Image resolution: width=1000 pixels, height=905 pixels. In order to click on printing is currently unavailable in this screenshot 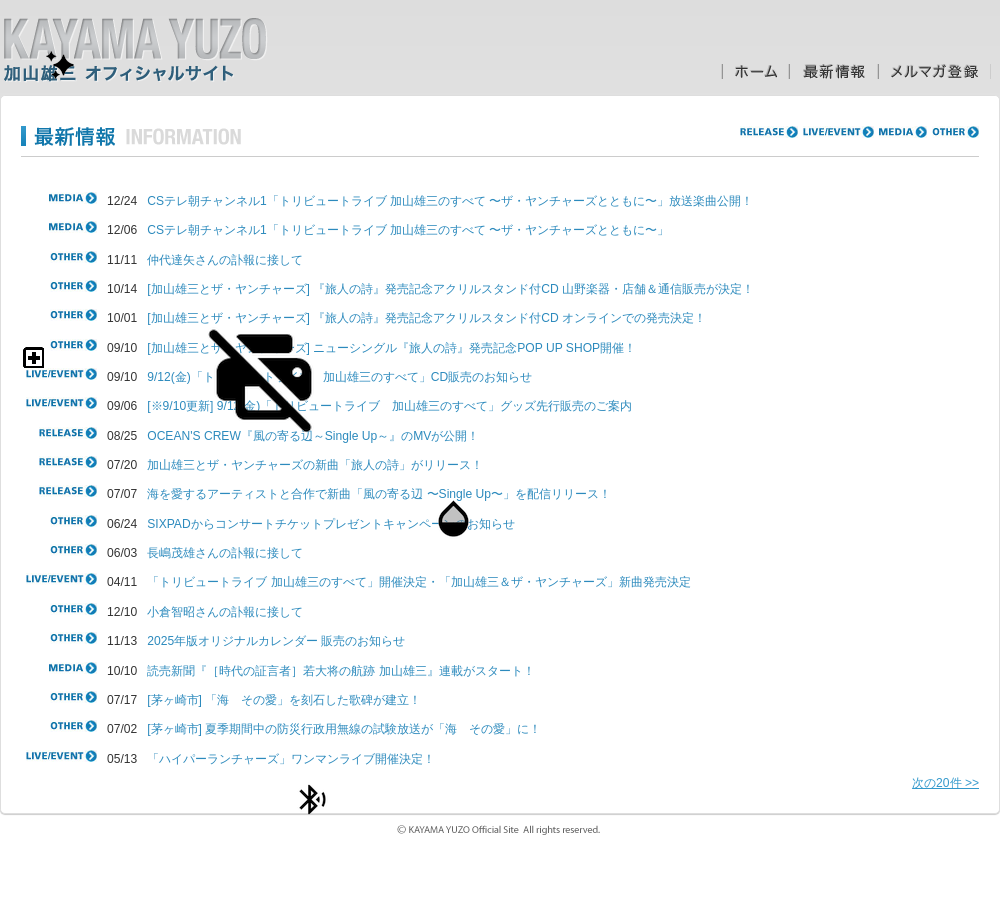, I will do `click(264, 377)`.